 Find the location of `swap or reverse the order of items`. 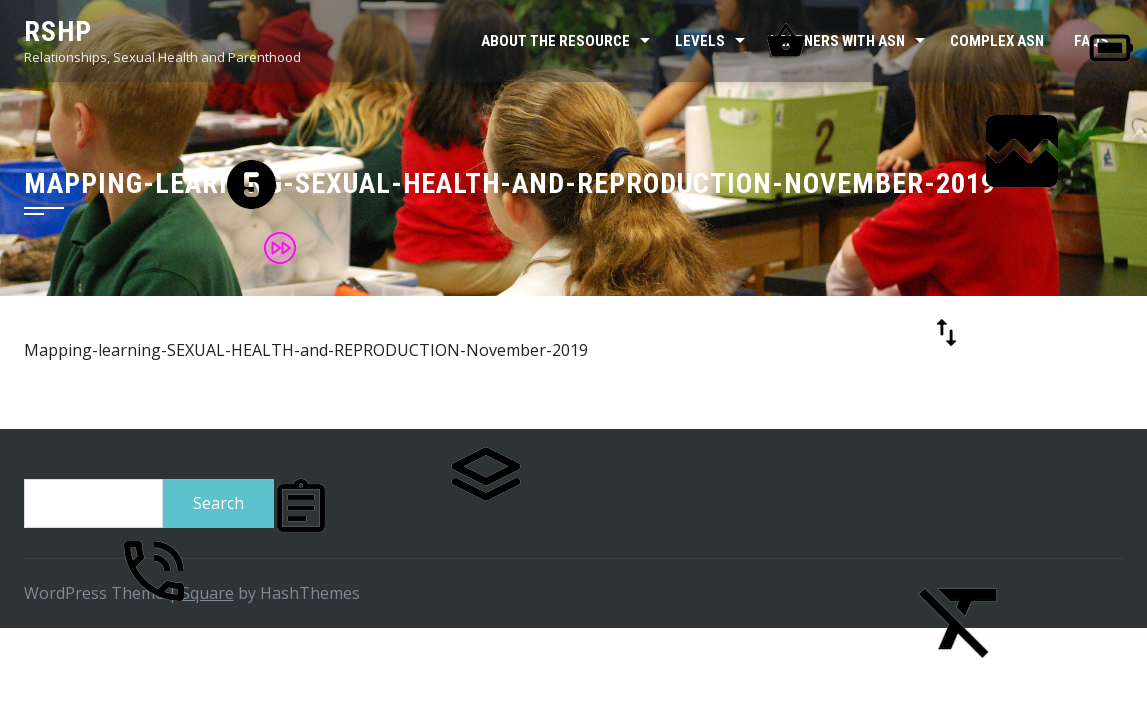

swap or reverse the order of items is located at coordinates (946, 332).